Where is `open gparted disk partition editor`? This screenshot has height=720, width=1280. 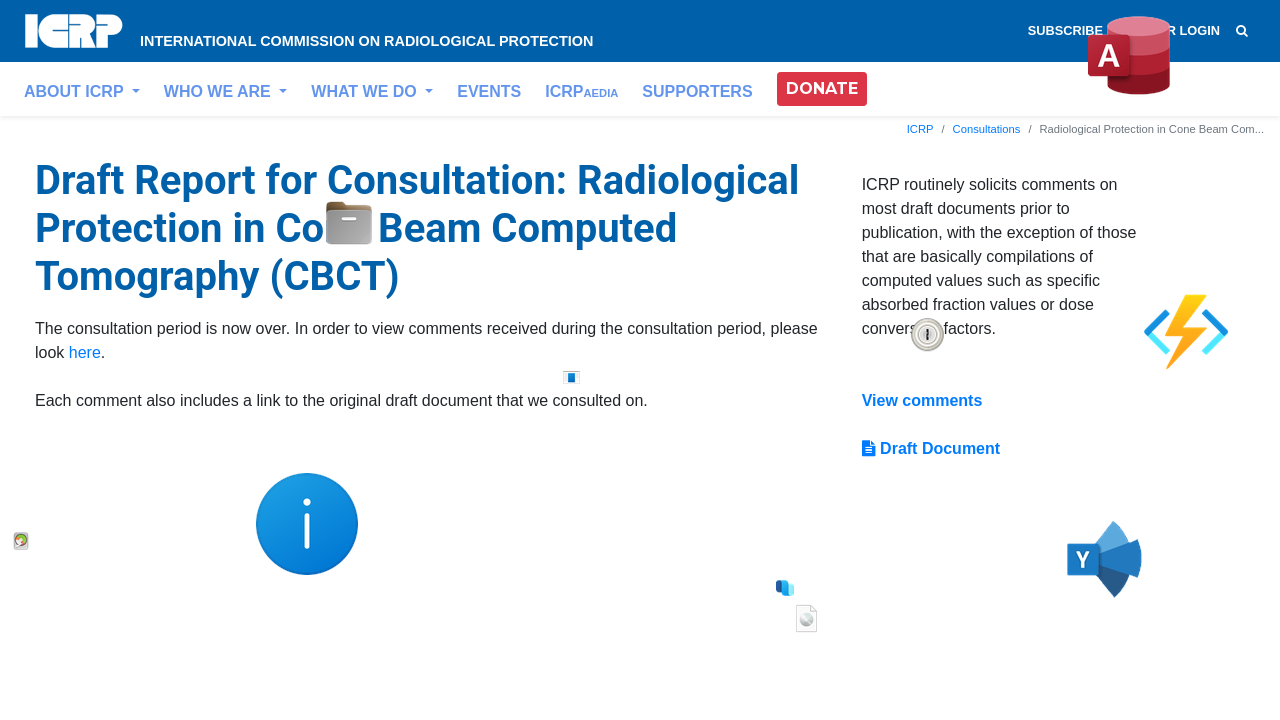 open gparted disk partition editor is located at coordinates (21, 541).